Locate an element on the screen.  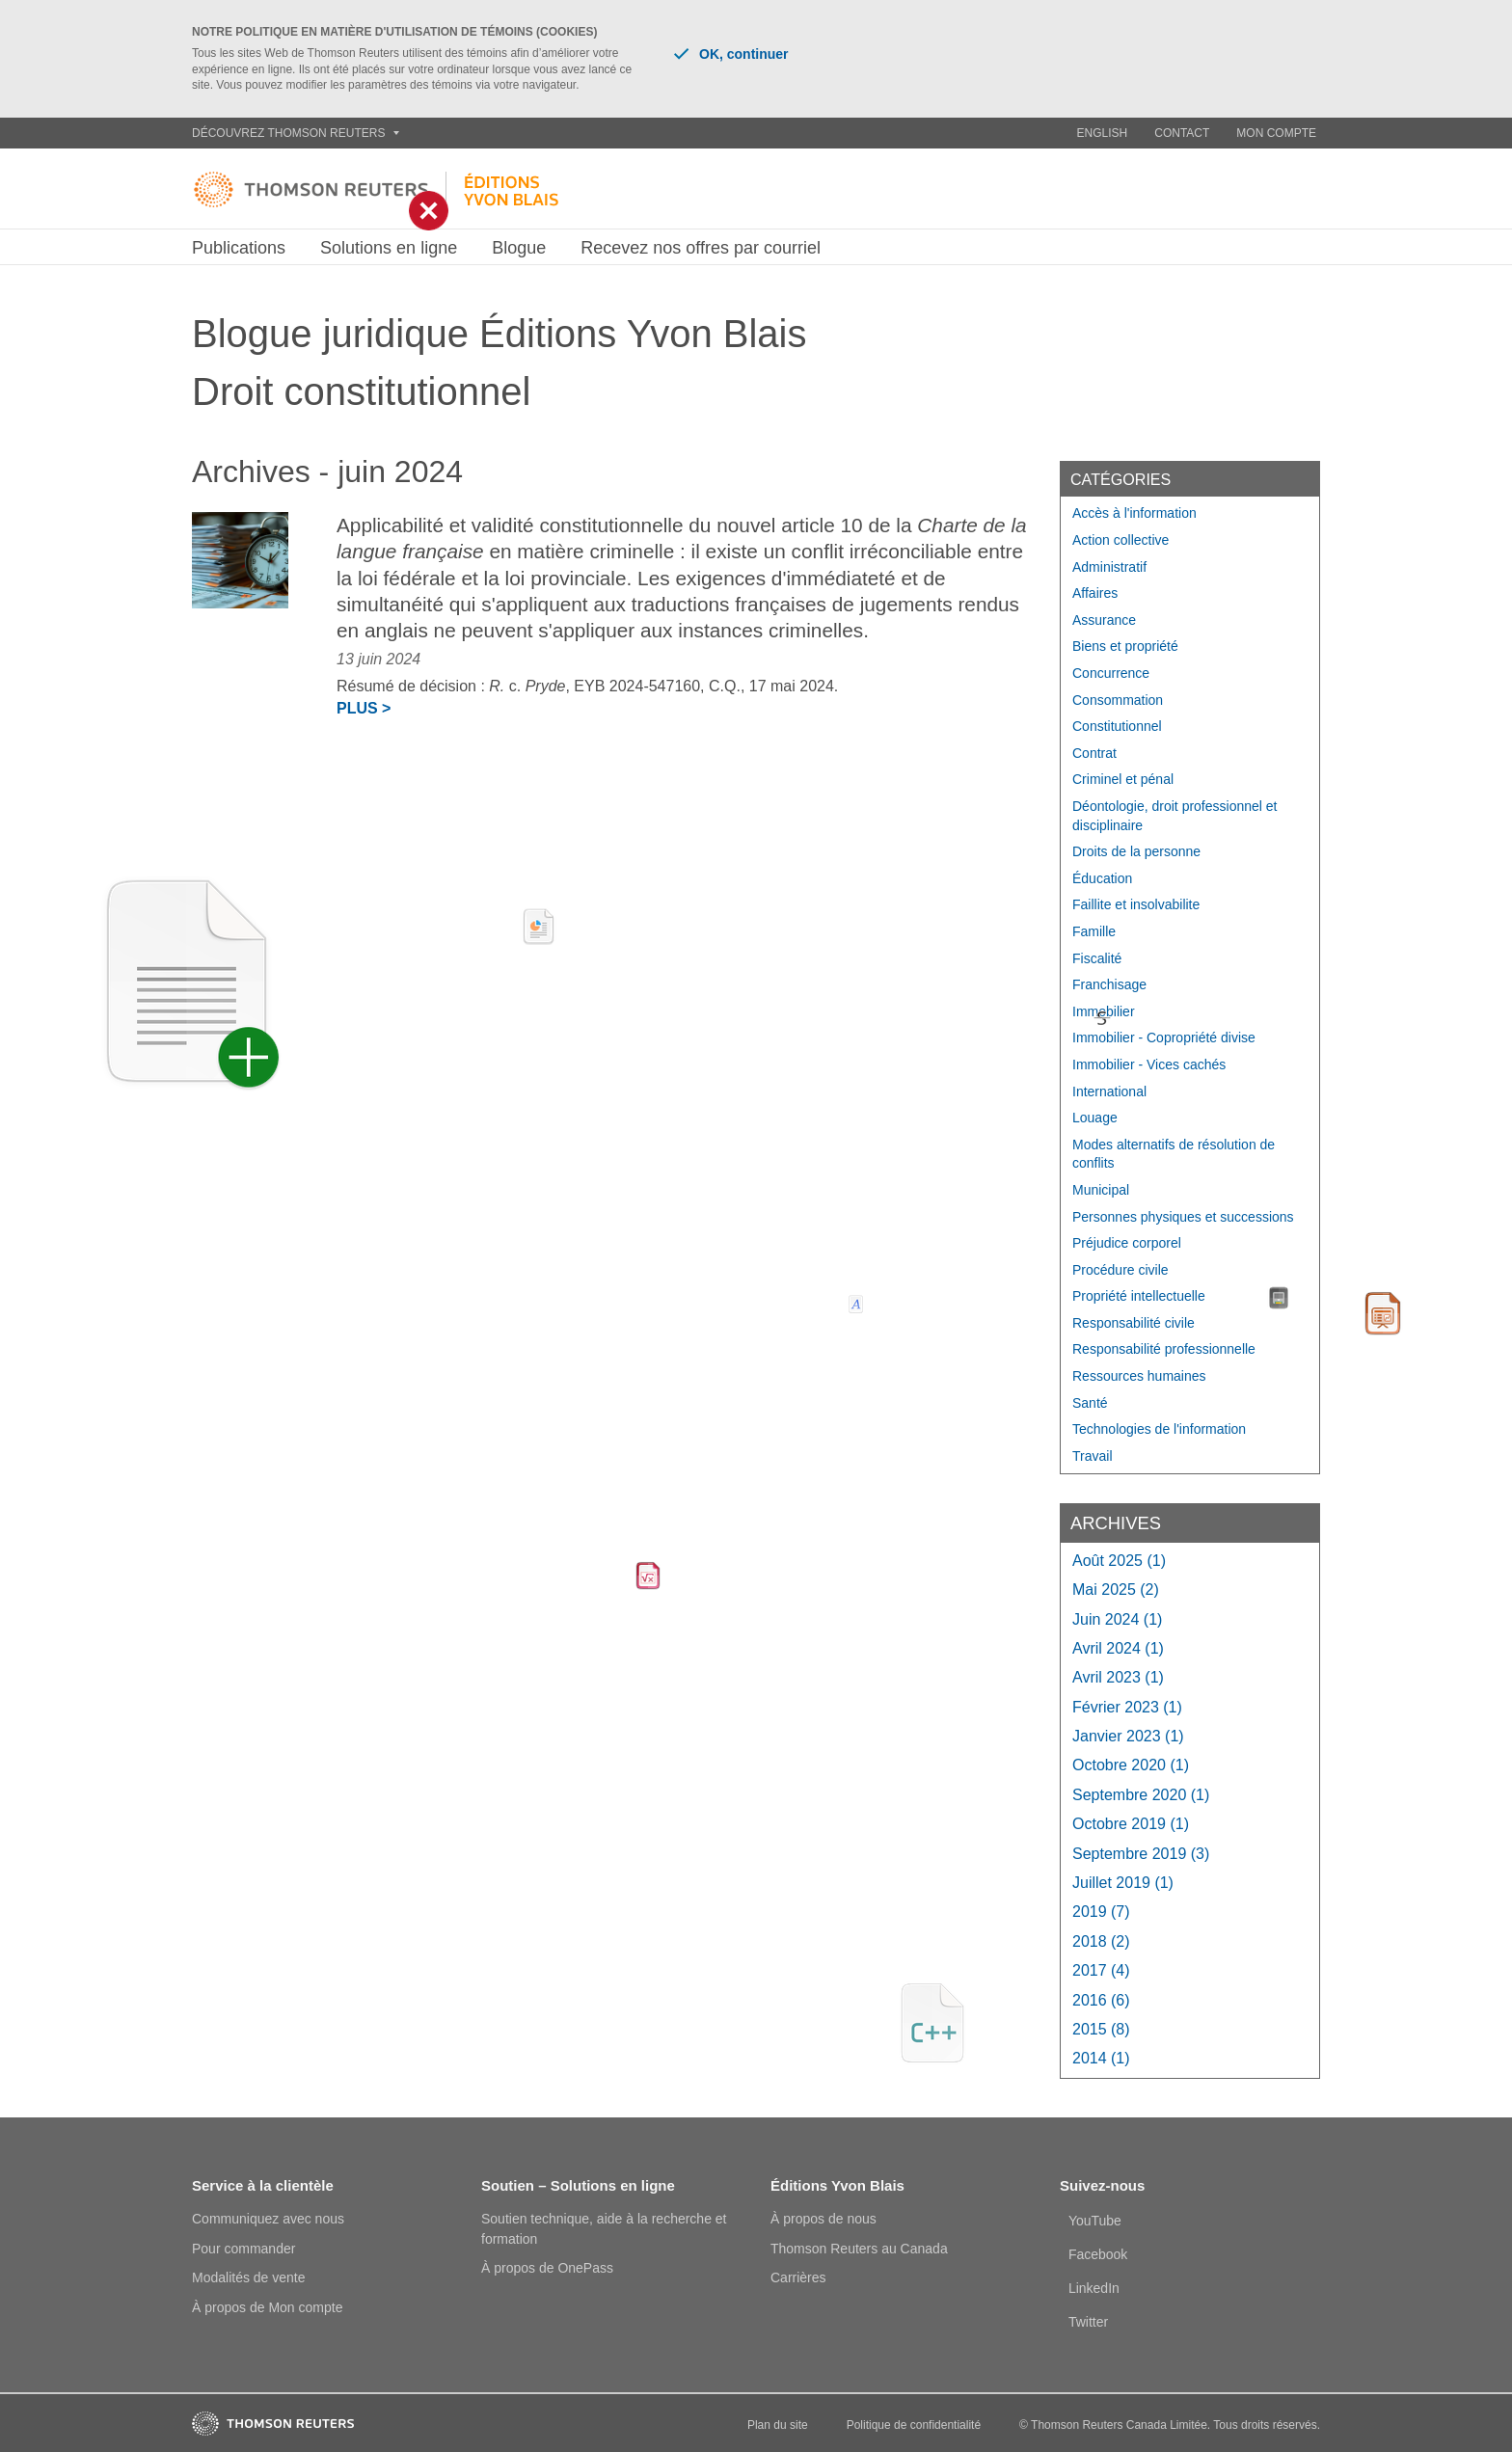
cancel or close the current action is located at coordinates (428, 210).